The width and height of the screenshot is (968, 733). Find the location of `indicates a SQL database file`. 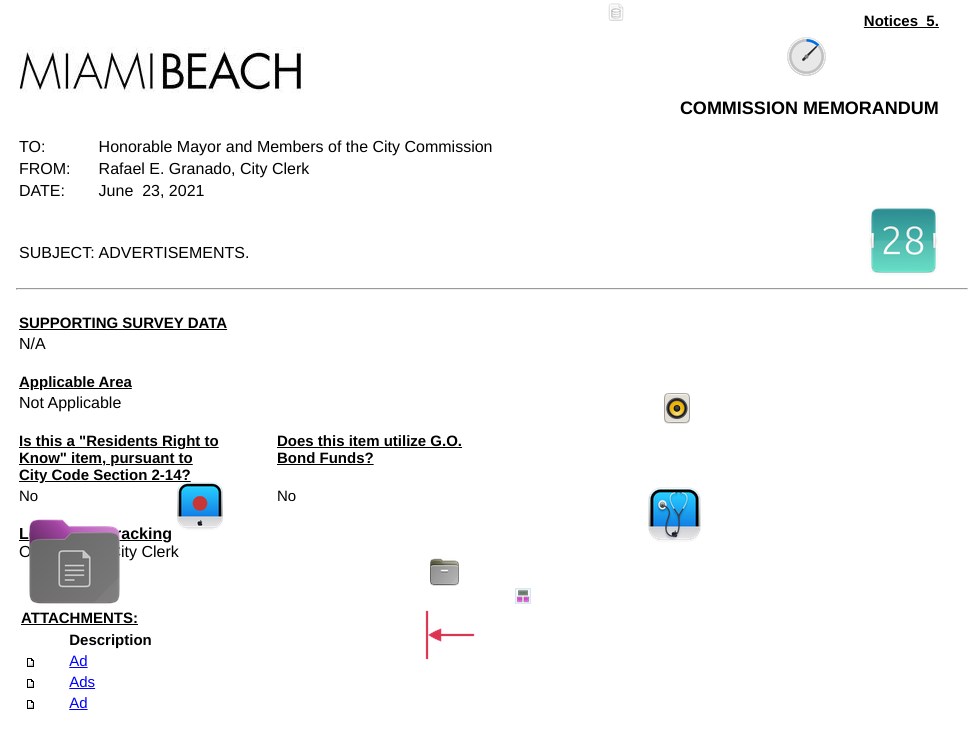

indicates a SQL database file is located at coordinates (616, 12).